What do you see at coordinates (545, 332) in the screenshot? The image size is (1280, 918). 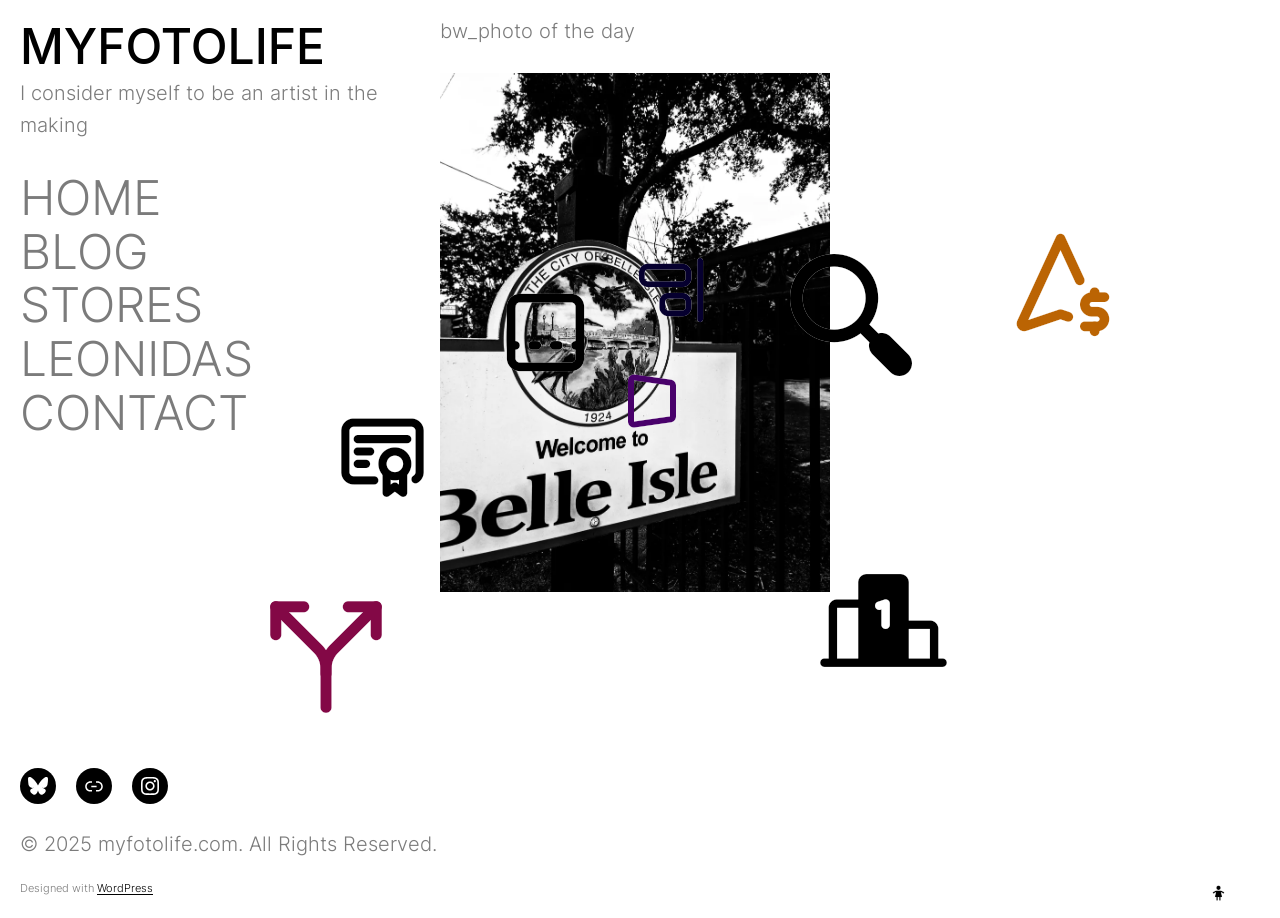 I see `toggle bottom navigation bar off` at bounding box center [545, 332].